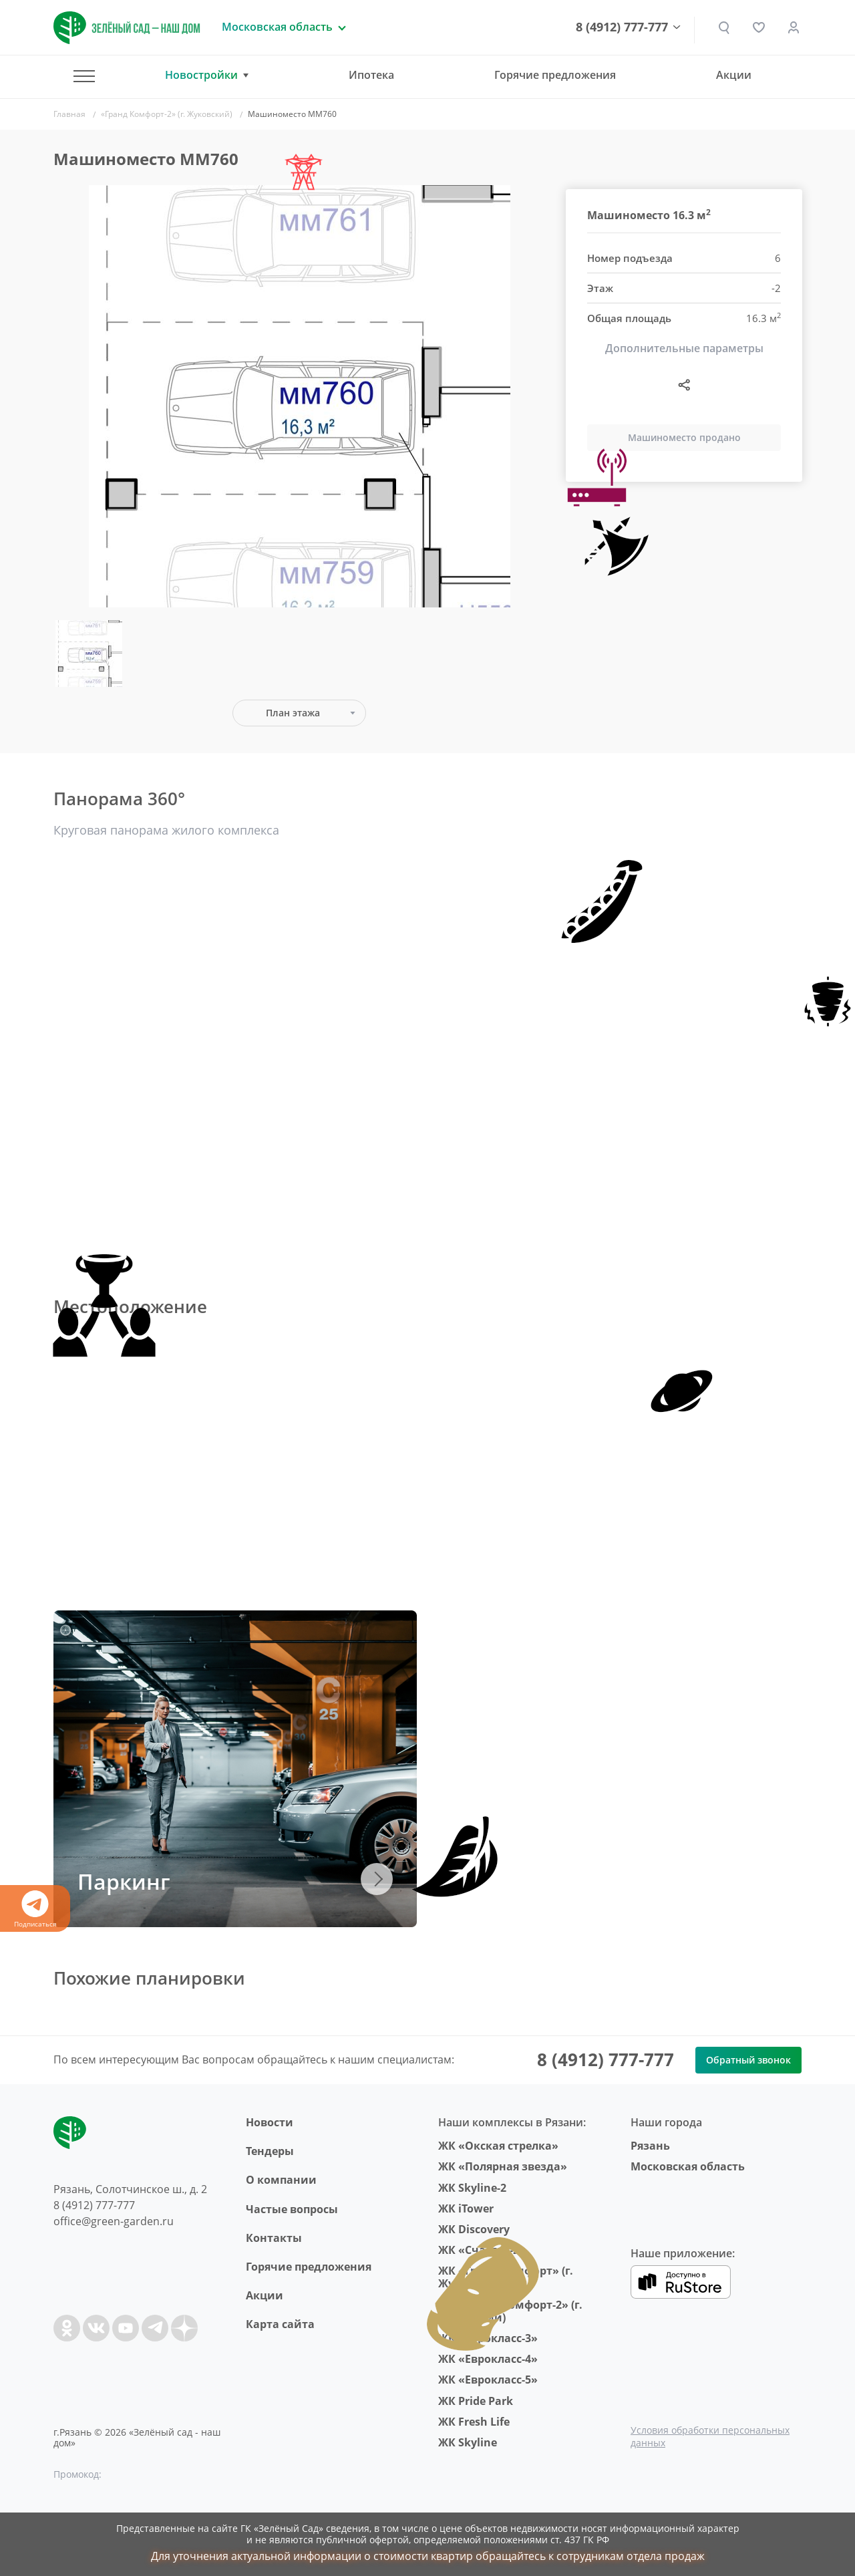  Describe the element at coordinates (454, 1858) in the screenshot. I see `indicates autumn or seasonal theme` at that location.